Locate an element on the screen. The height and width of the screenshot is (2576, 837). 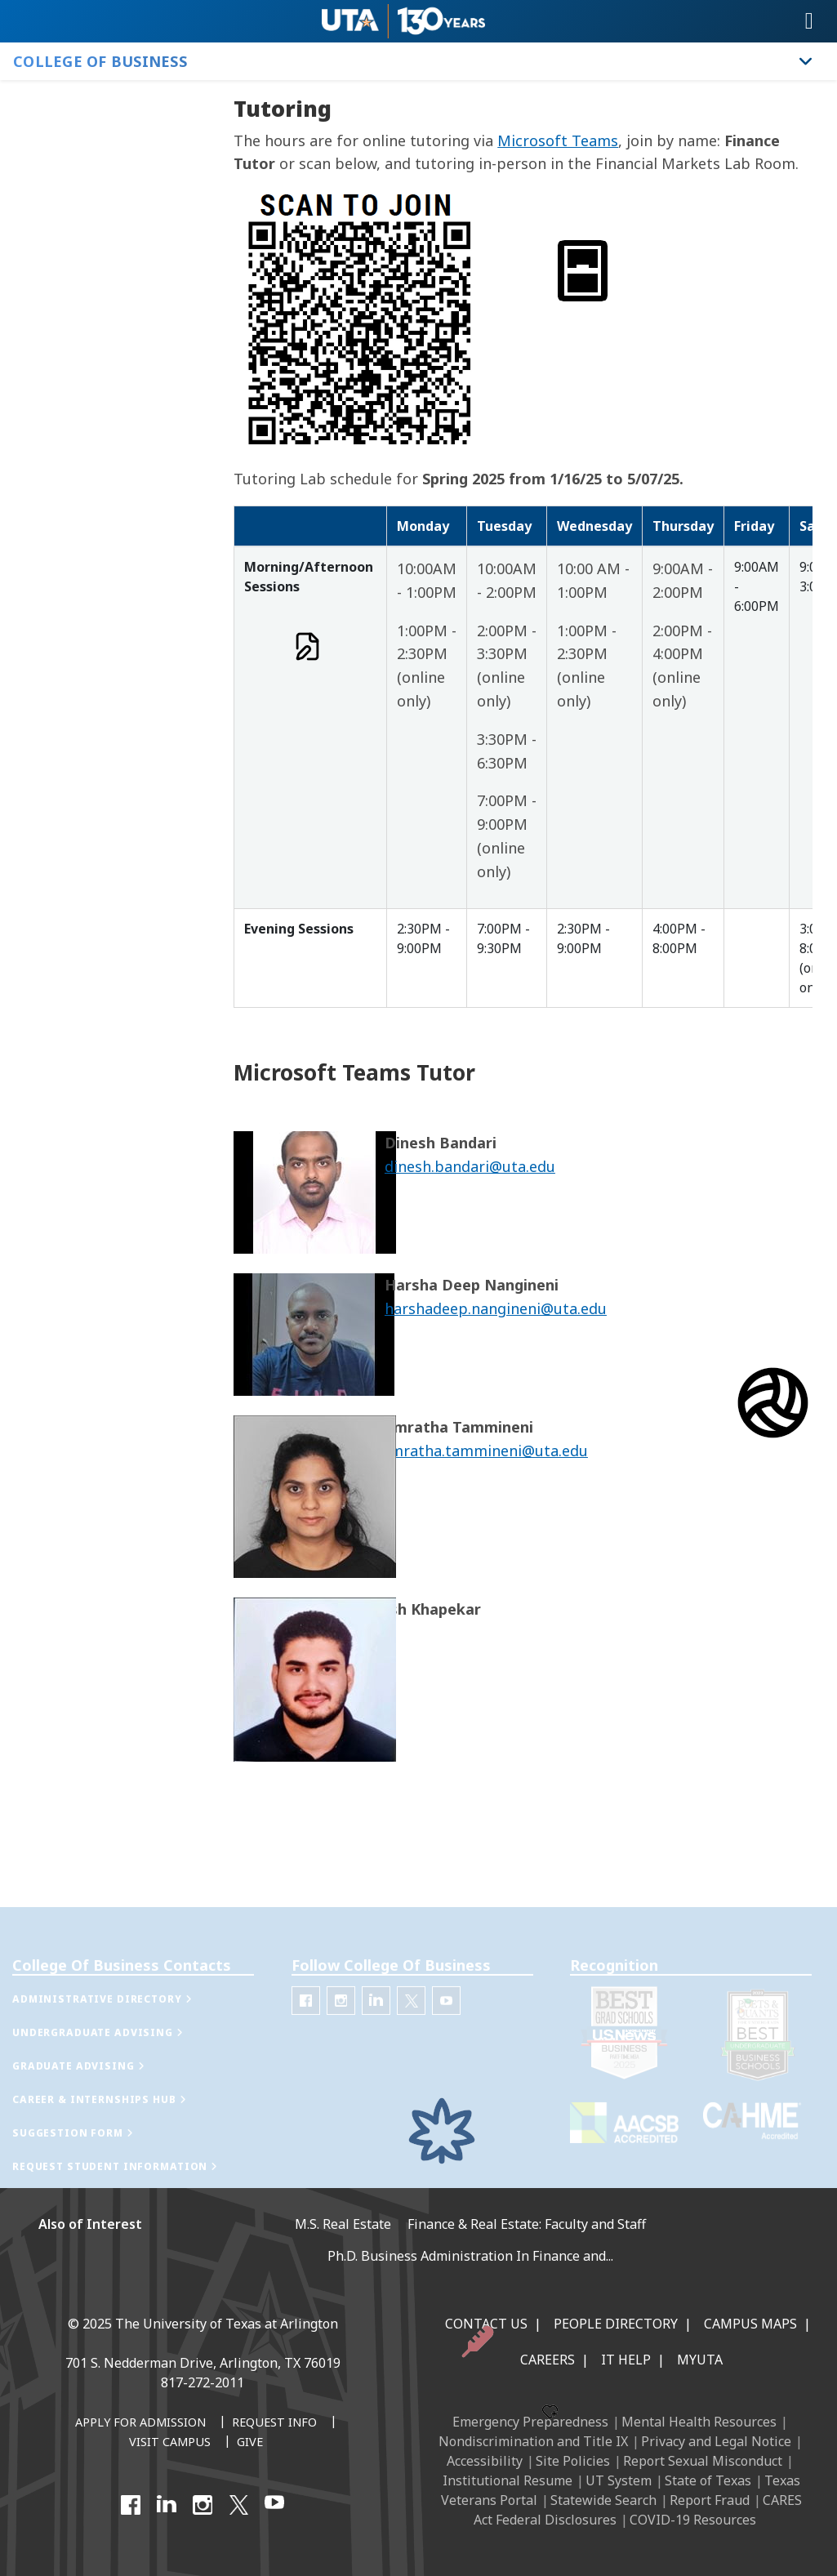
add to favorites is located at coordinates (550, 2411).